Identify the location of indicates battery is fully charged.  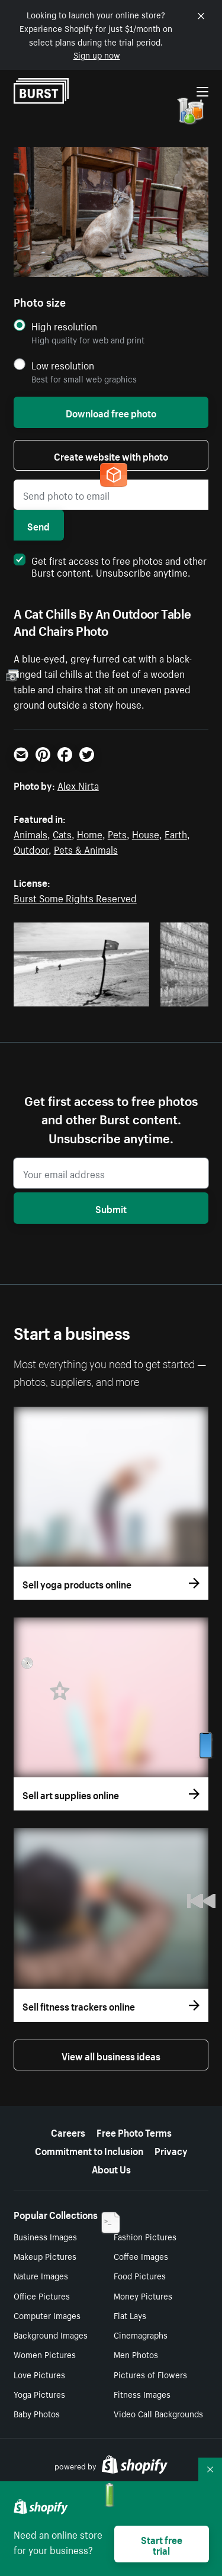
(110, 2495).